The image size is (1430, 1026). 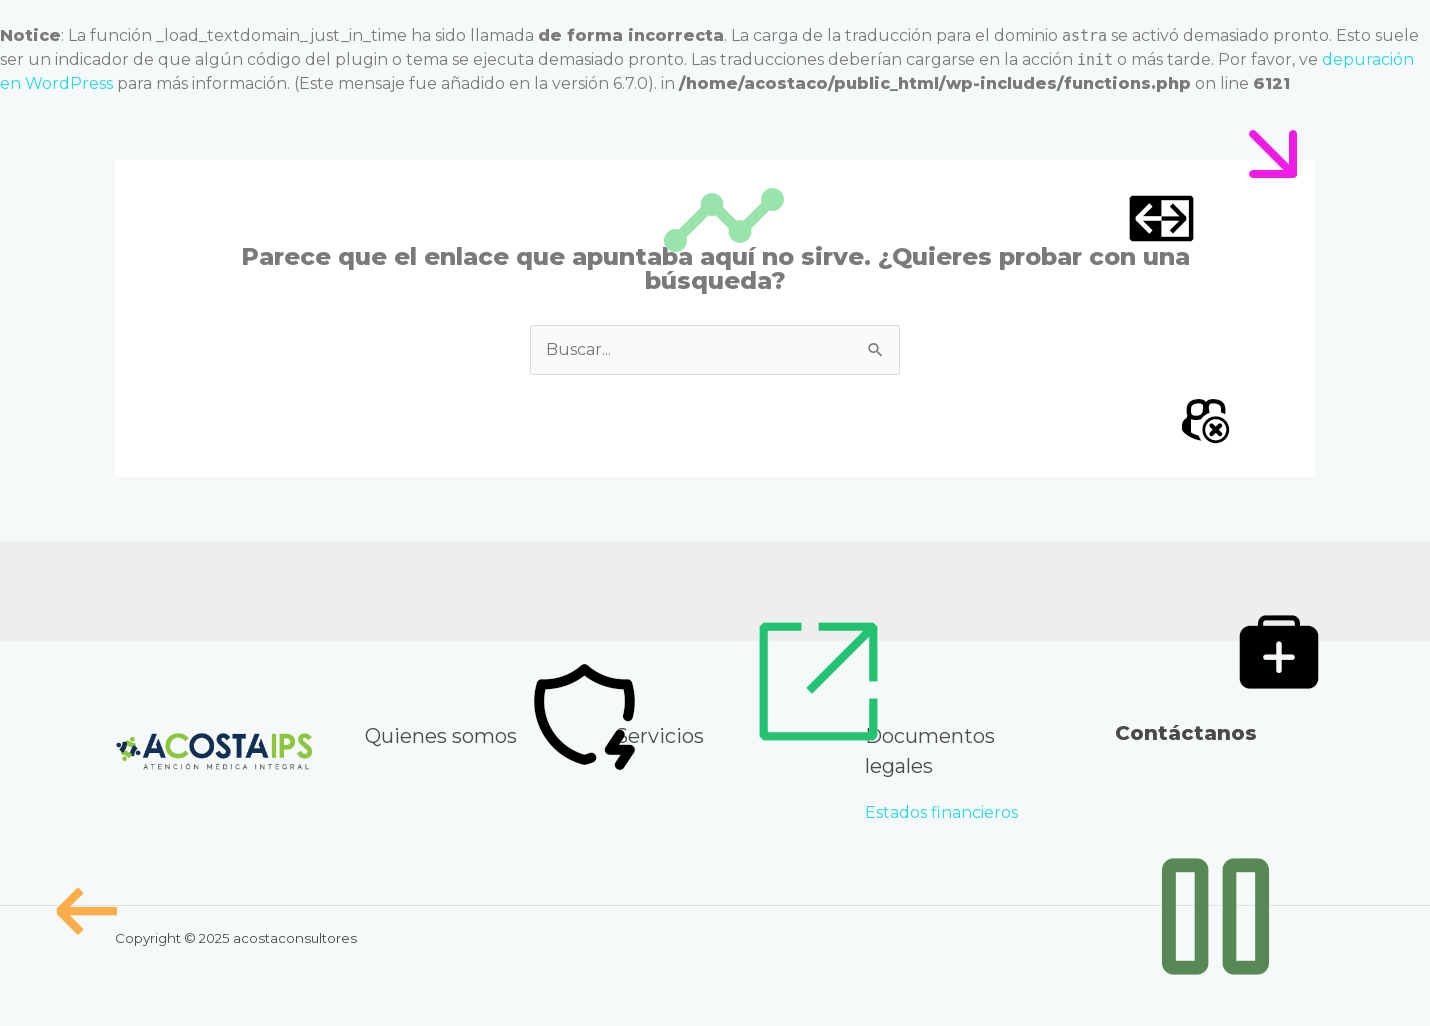 What do you see at coordinates (1161, 218) in the screenshot?
I see `toggle between true/false boolean values` at bounding box center [1161, 218].